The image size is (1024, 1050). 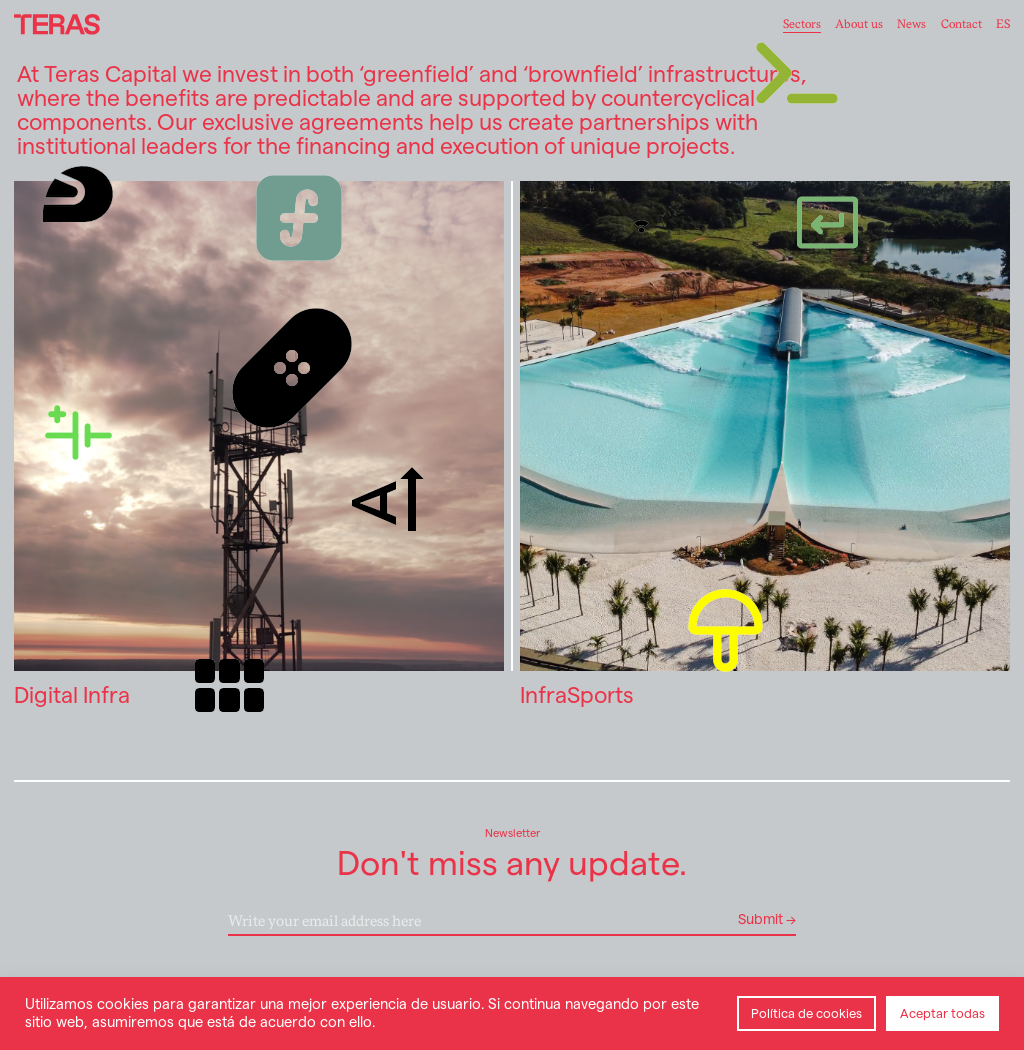 I want to click on access first aid or medical resources, so click(x=292, y=368).